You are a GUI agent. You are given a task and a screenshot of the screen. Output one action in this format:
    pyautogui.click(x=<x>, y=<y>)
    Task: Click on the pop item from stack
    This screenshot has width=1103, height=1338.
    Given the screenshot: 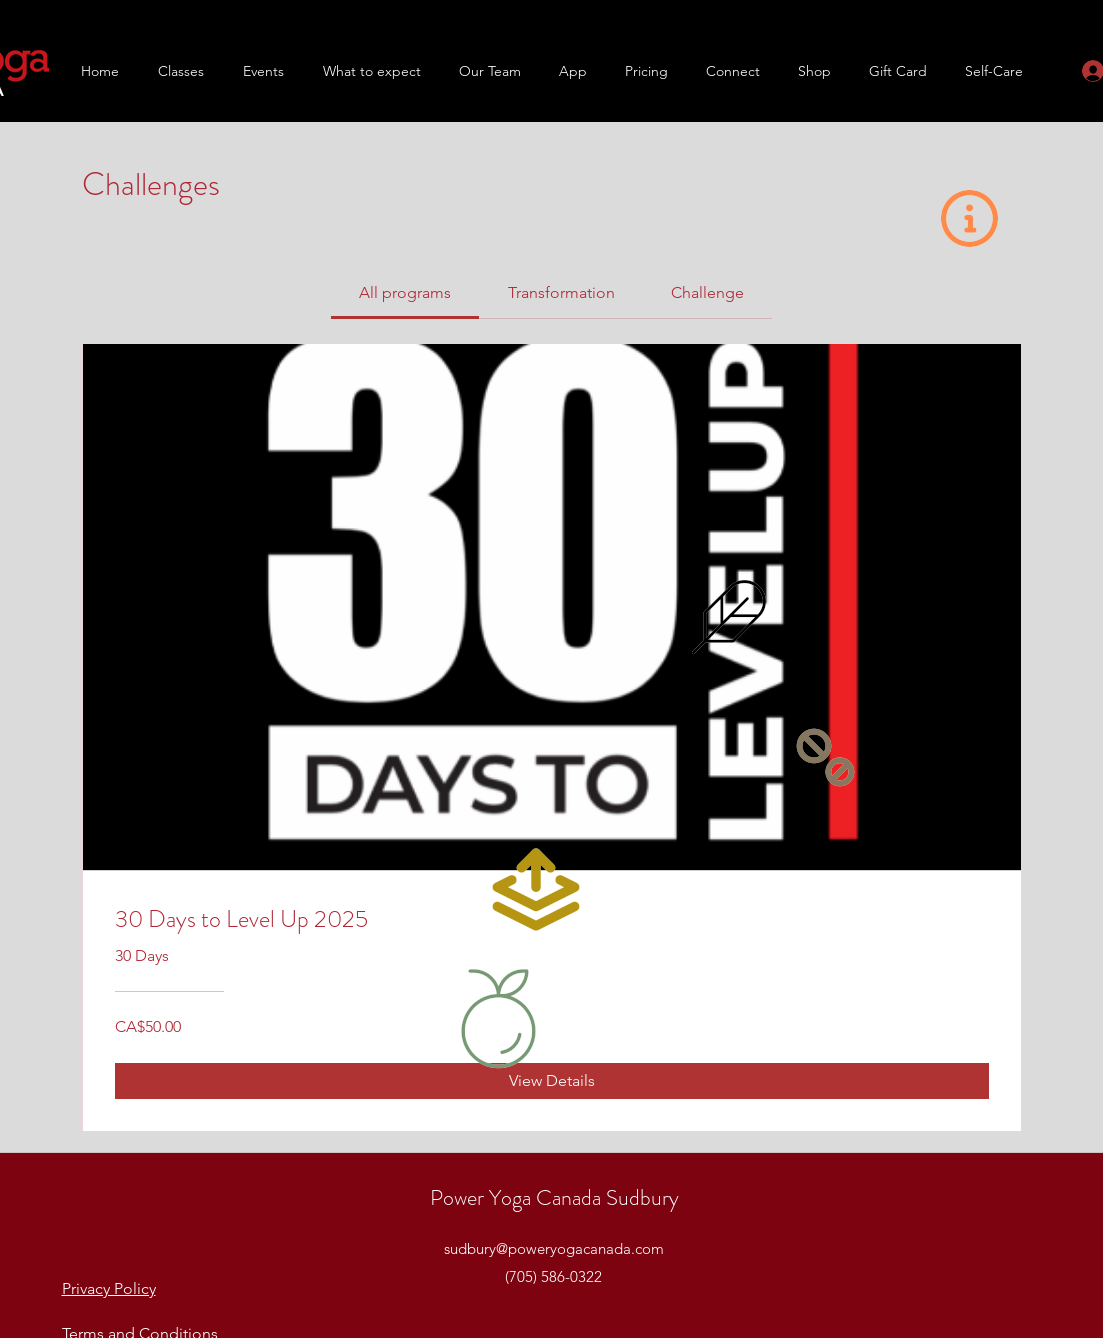 What is the action you would take?
    pyautogui.click(x=536, y=892)
    